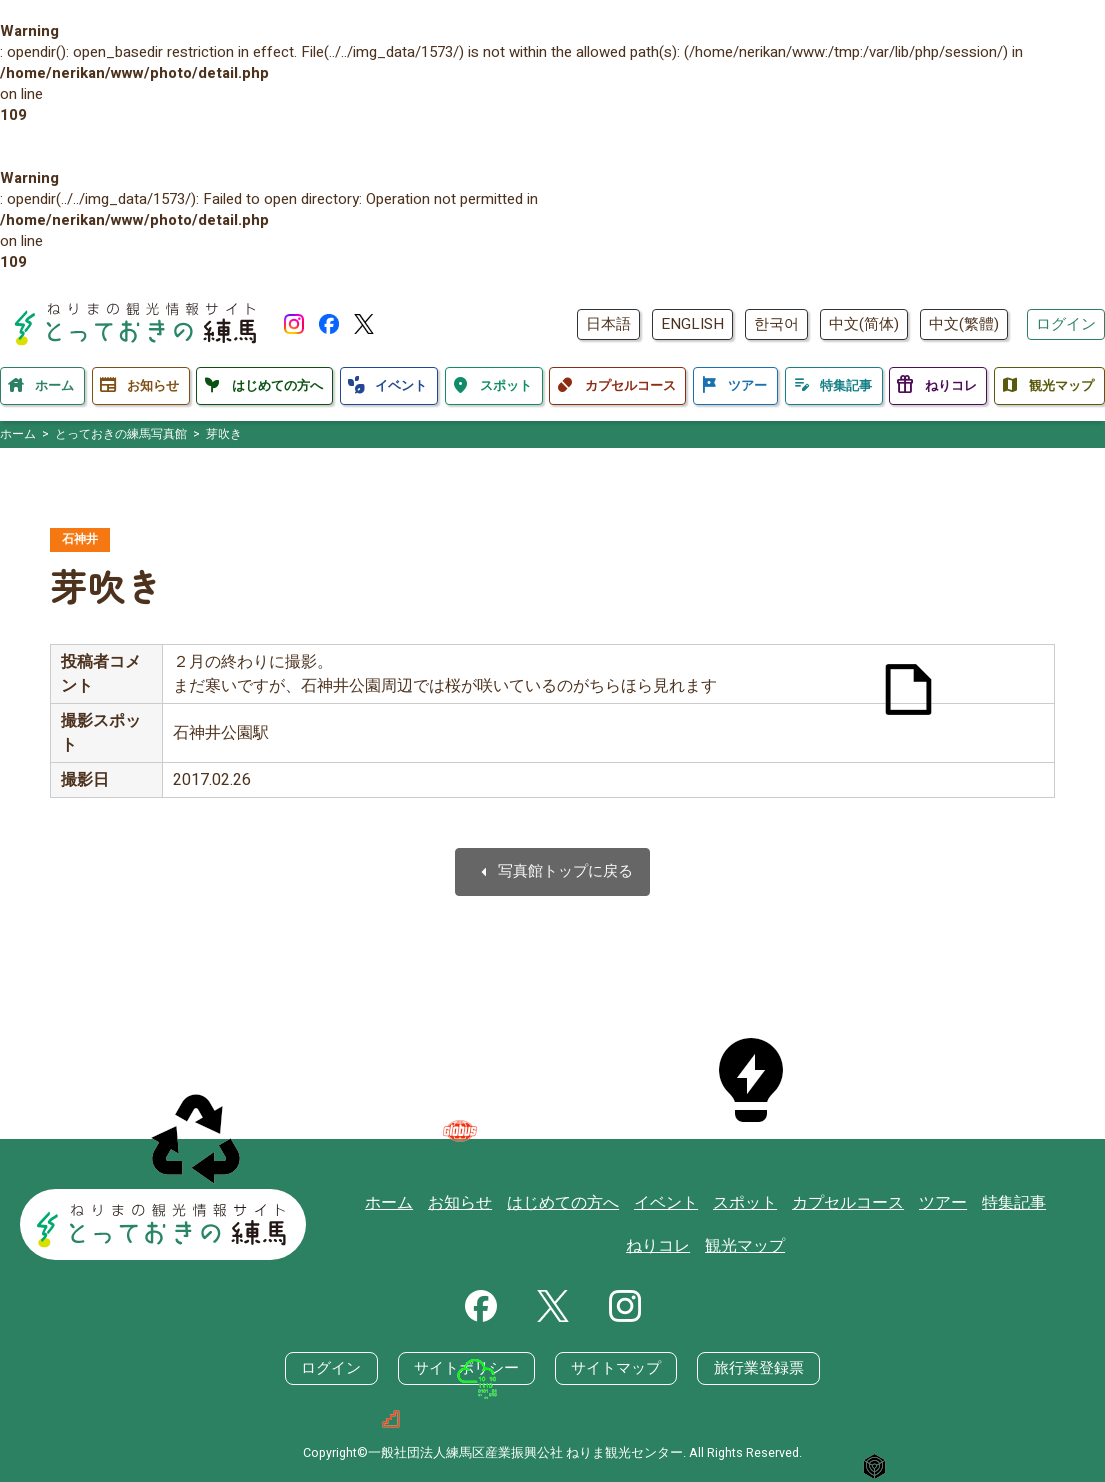 This screenshot has height=1482, width=1105. Describe the element at coordinates (460, 1131) in the screenshot. I see `globus brand logo` at that location.